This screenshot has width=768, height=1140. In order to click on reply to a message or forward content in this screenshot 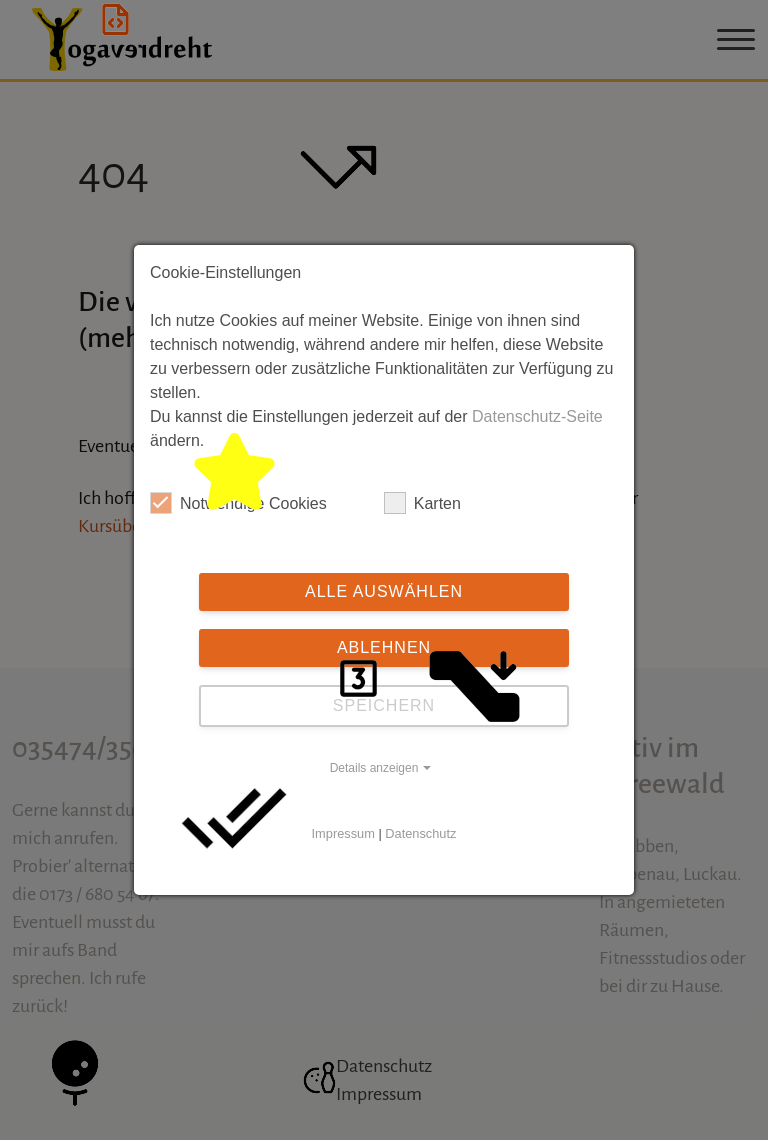, I will do `click(338, 164)`.